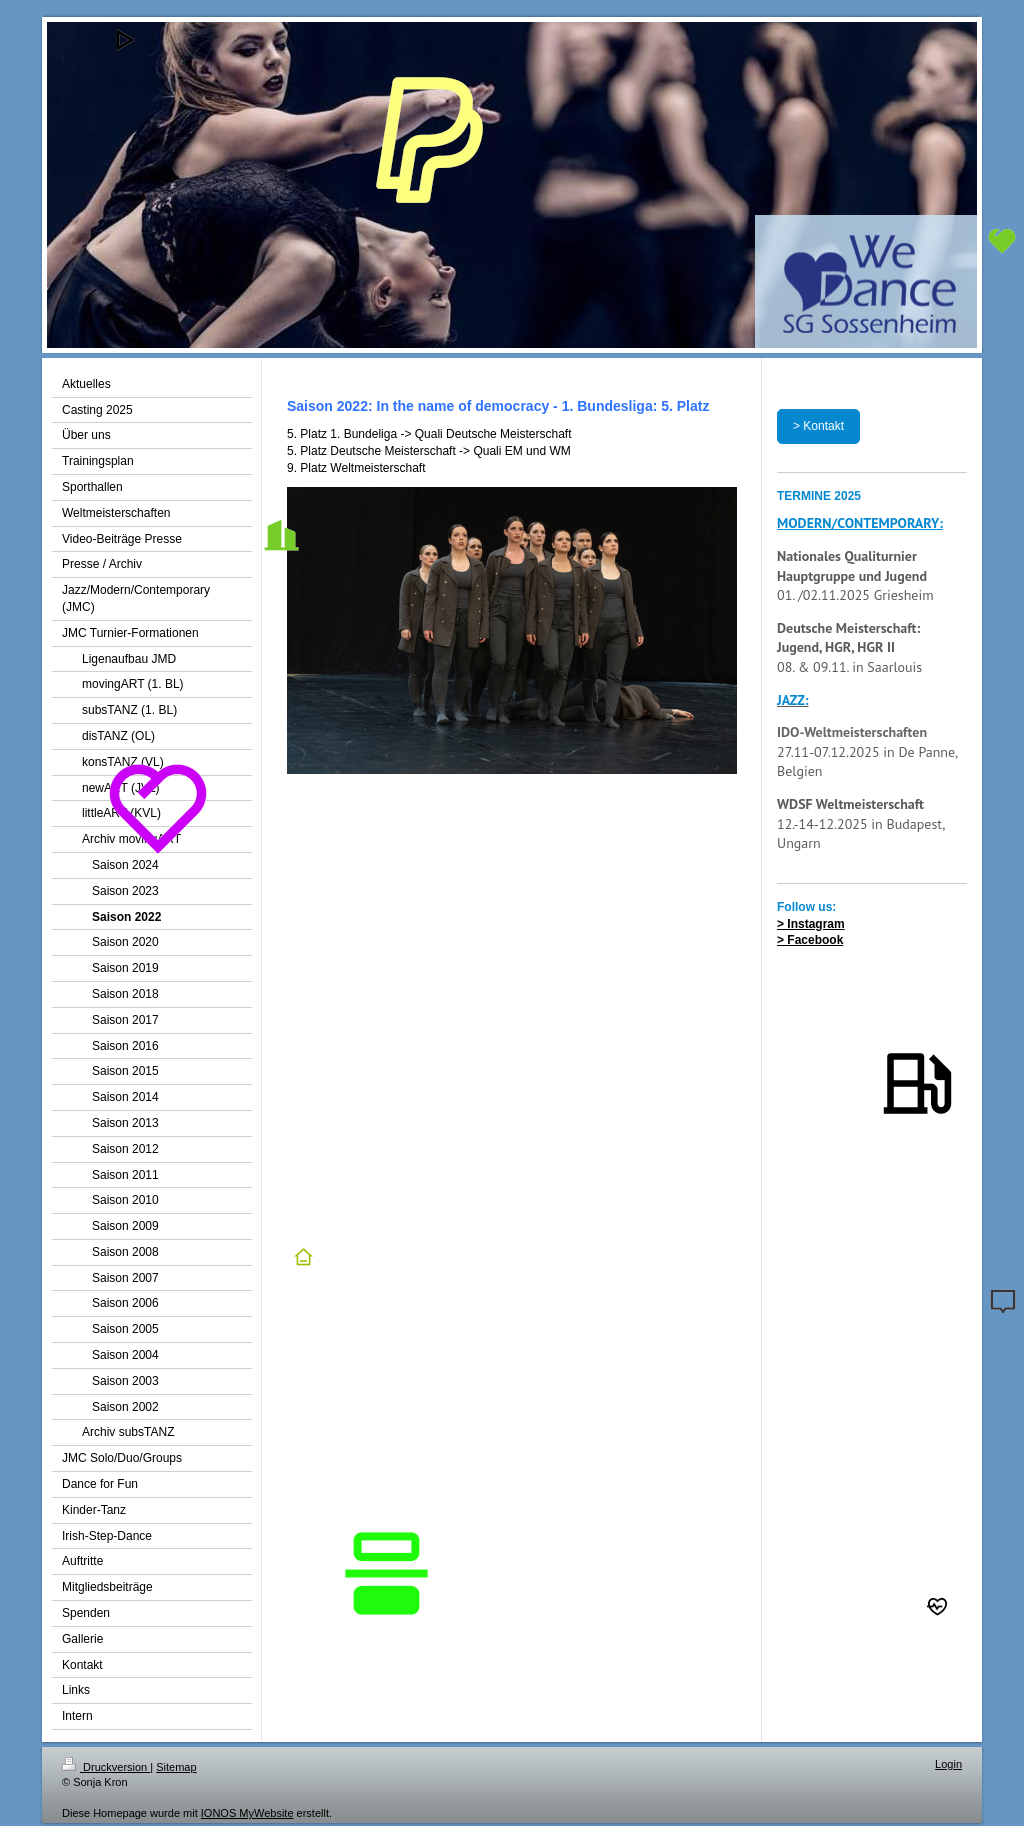 This screenshot has width=1024, height=1826. I want to click on add to favorites, so click(1002, 241).